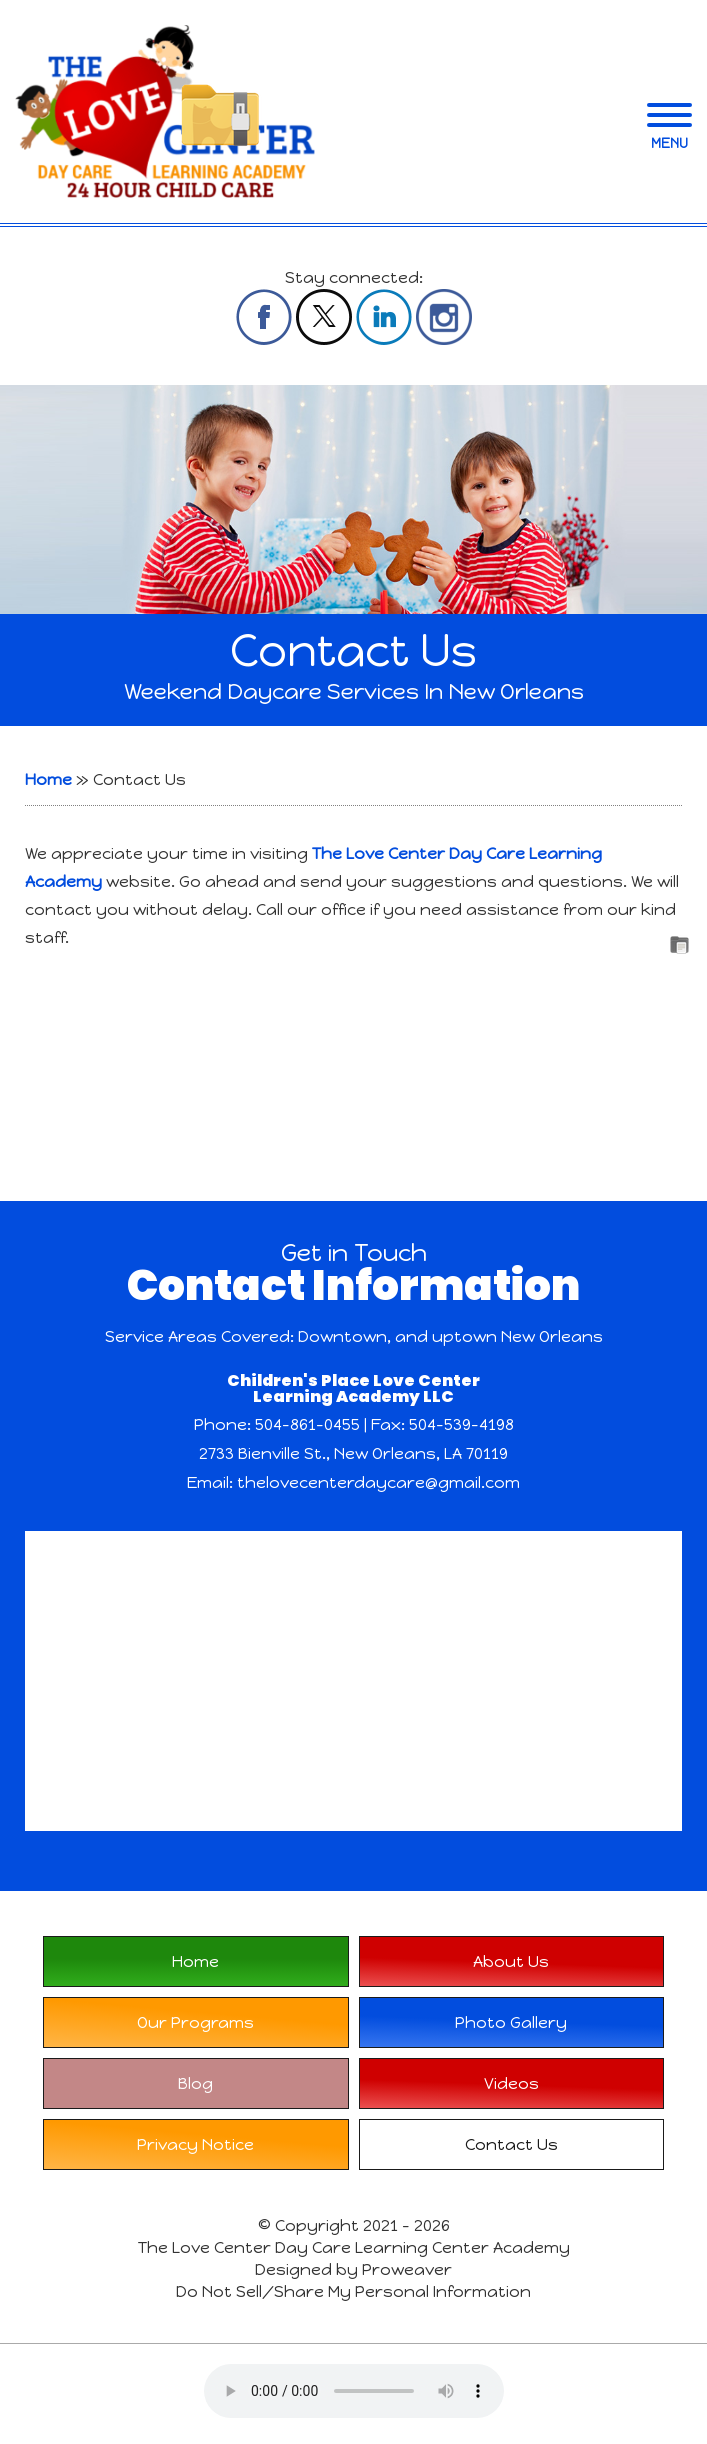 The image size is (707, 2444). What do you see at coordinates (679, 944) in the screenshot?
I see `open a document from file browser` at bounding box center [679, 944].